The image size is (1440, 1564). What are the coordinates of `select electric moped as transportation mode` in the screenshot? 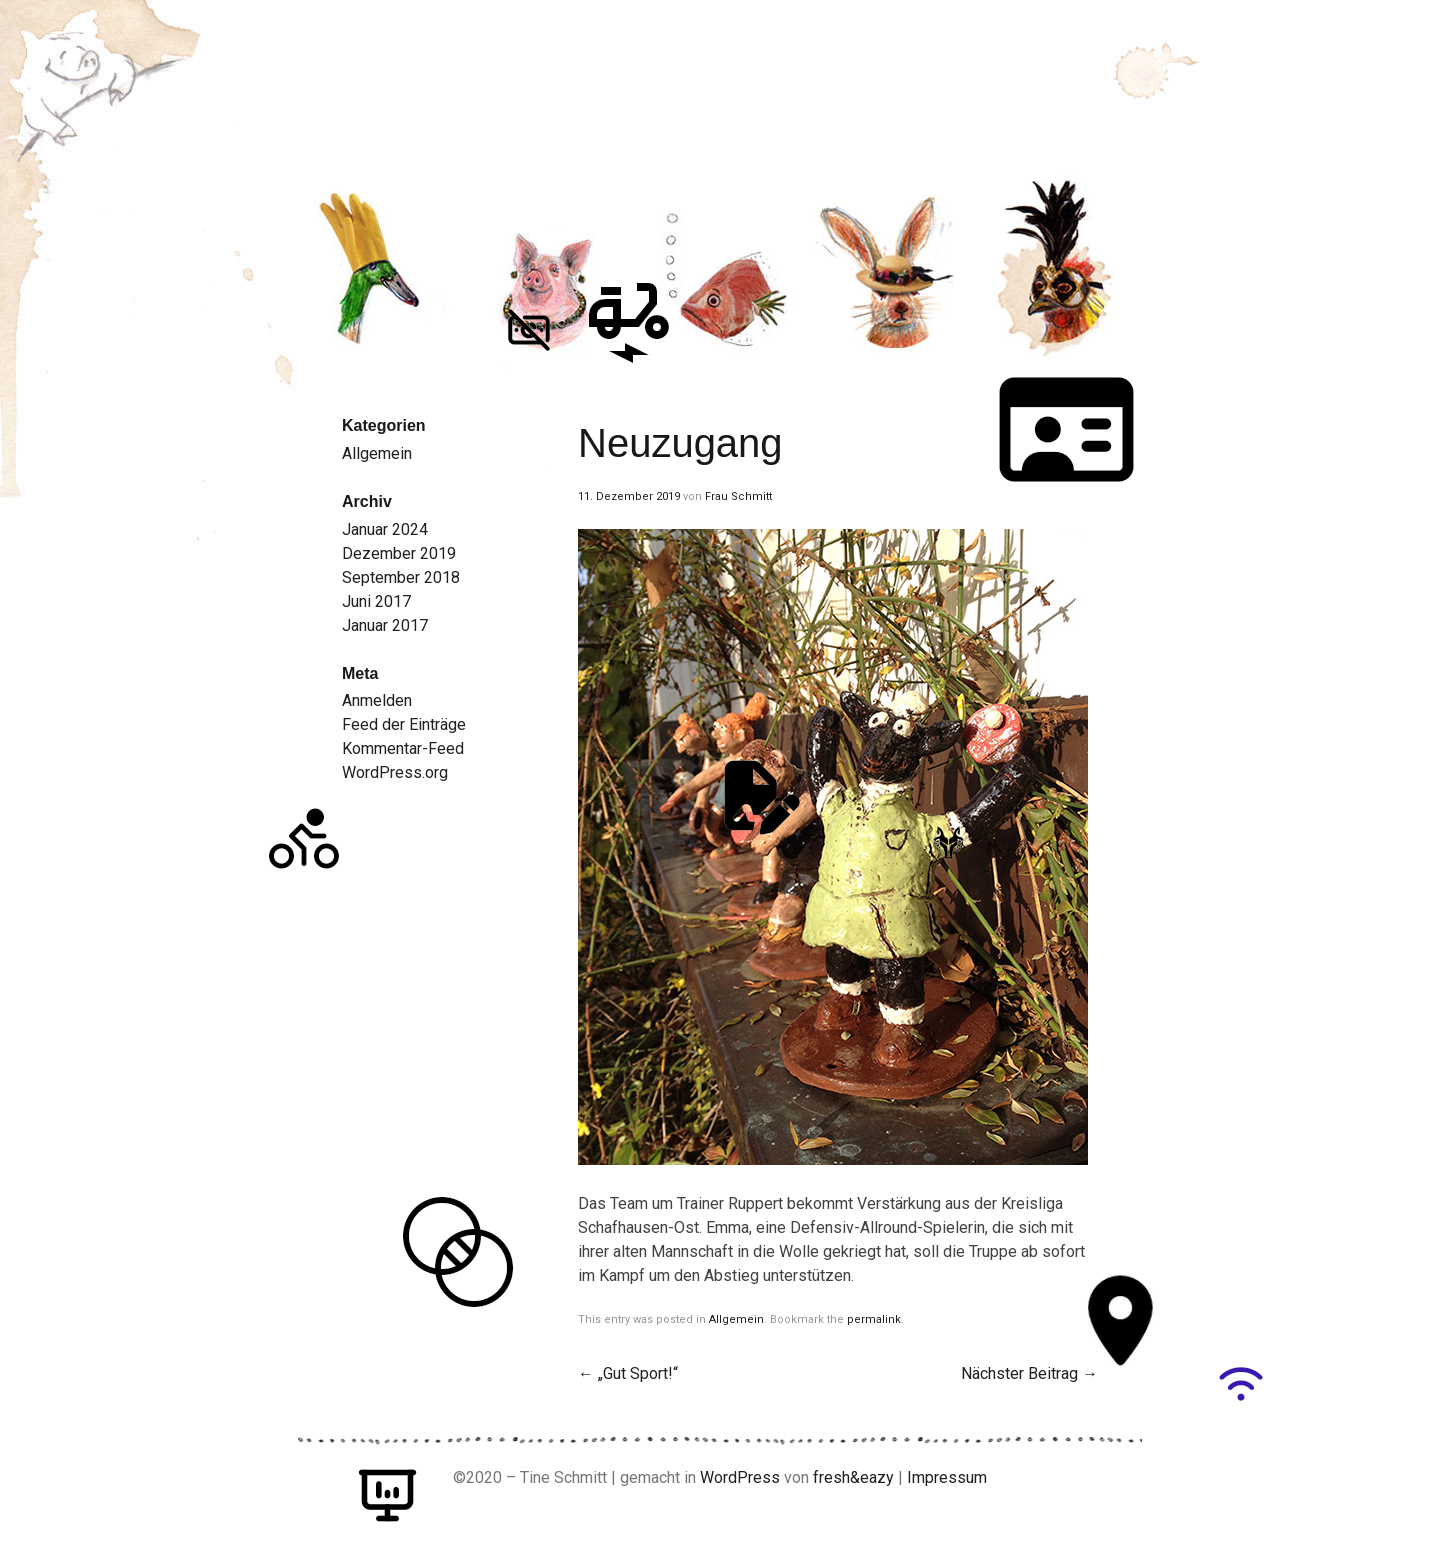 It's located at (629, 319).